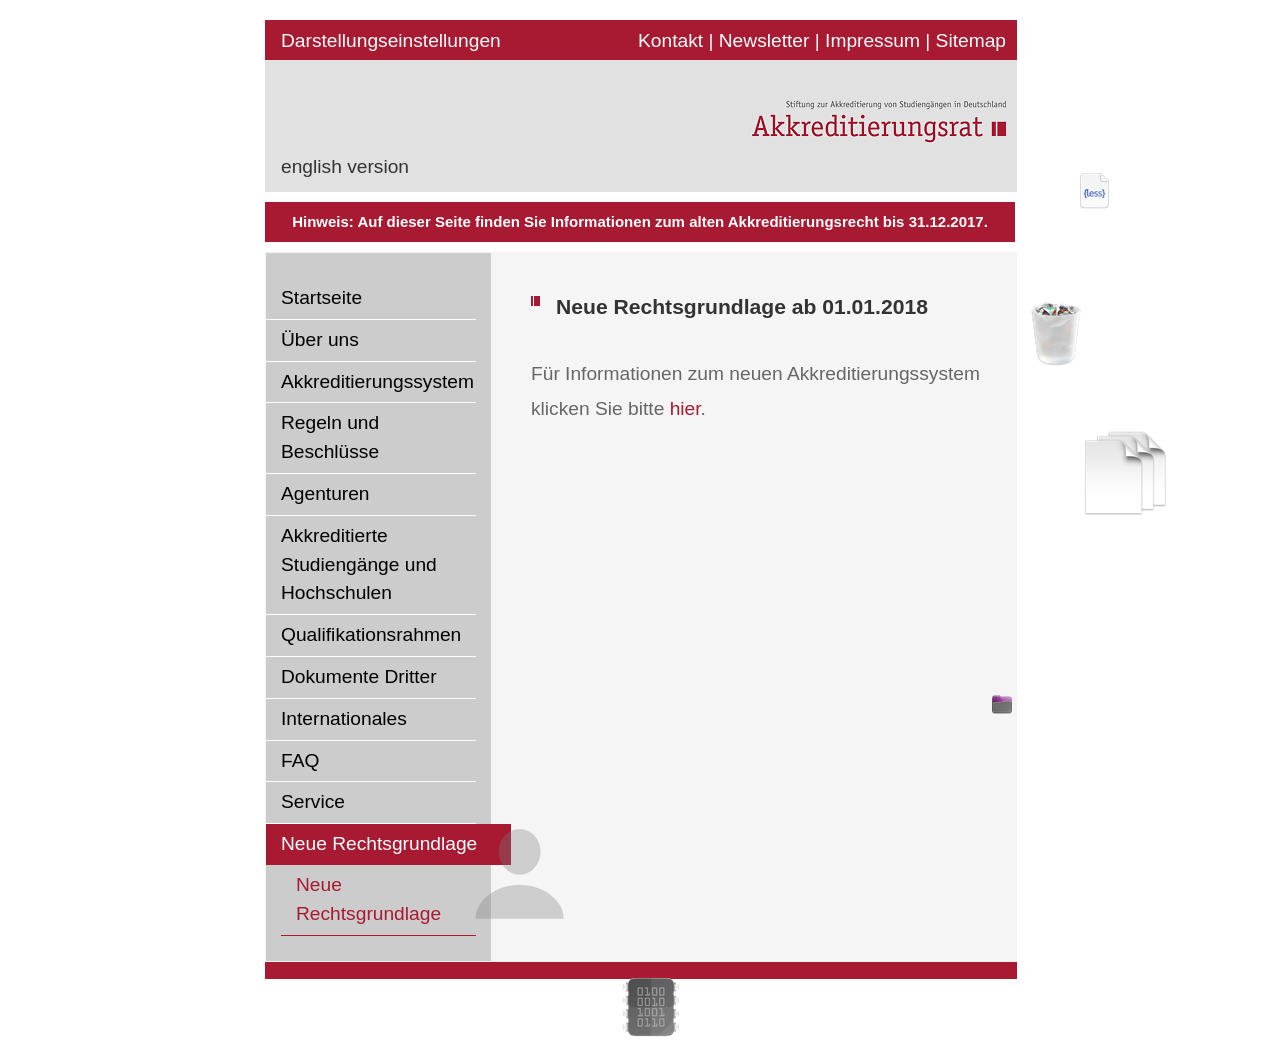 The height and width of the screenshot is (1043, 1280). I want to click on firmware file type indicator, so click(651, 1007).